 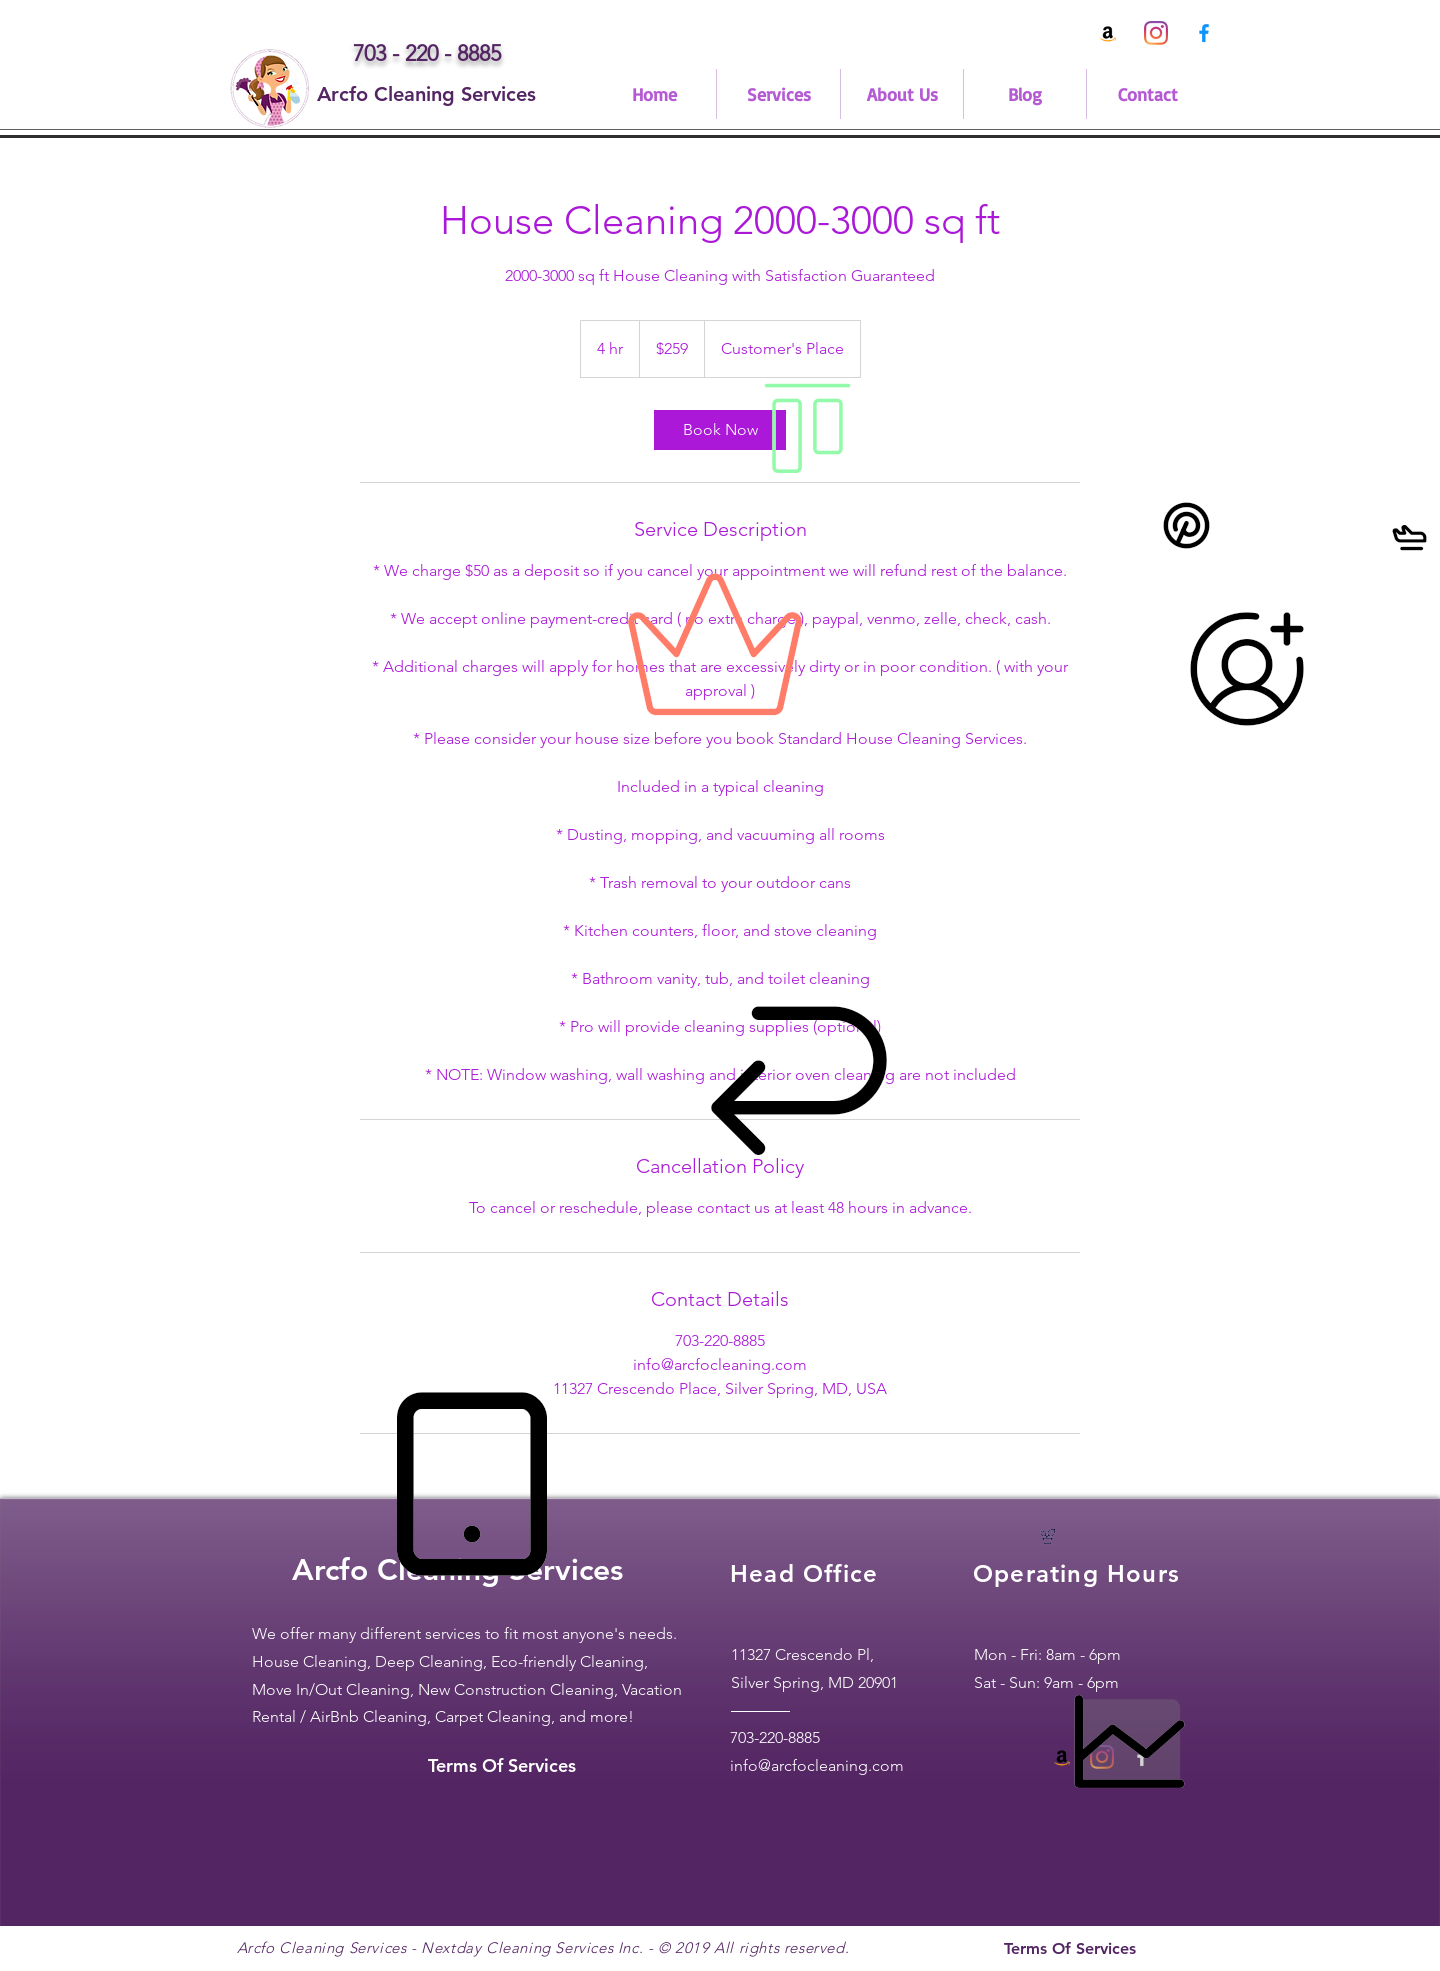 What do you see at coordinates (799, 1074) in the screenshot?
I see `return to previous screen or step` at bounding box center [799, 1074].